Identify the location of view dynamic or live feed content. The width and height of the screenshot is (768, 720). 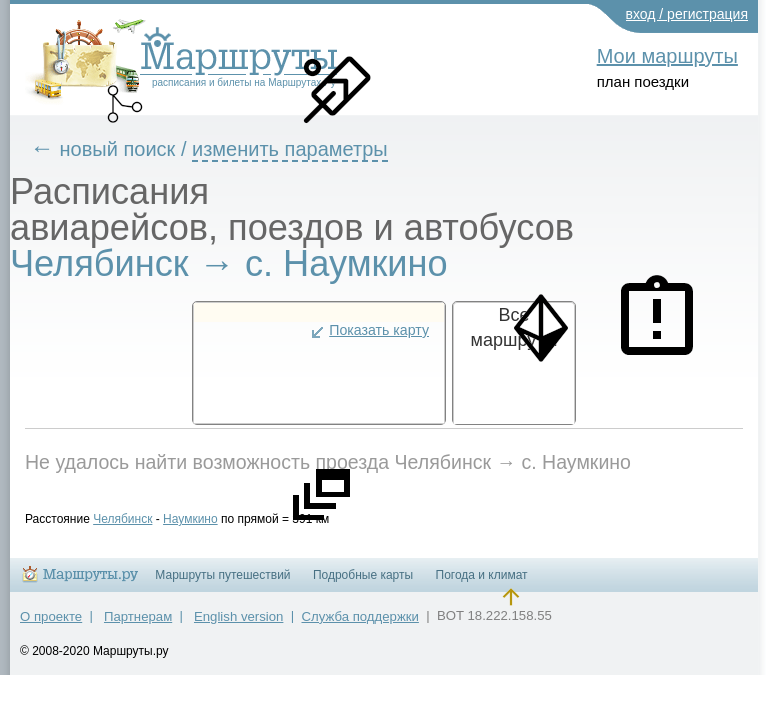
(321, 494).